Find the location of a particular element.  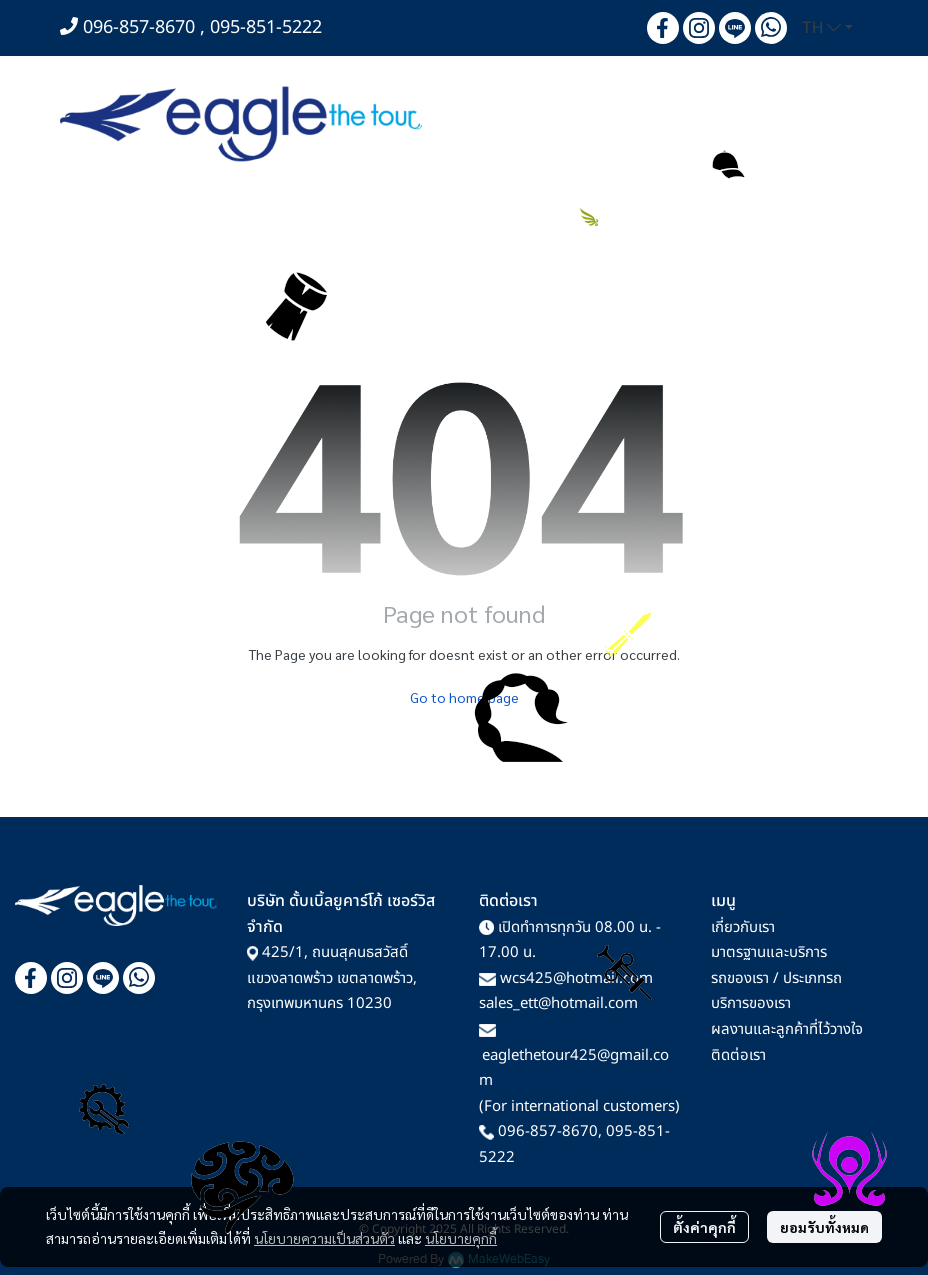

access medical or health settings is located at coordinates (624, 972).